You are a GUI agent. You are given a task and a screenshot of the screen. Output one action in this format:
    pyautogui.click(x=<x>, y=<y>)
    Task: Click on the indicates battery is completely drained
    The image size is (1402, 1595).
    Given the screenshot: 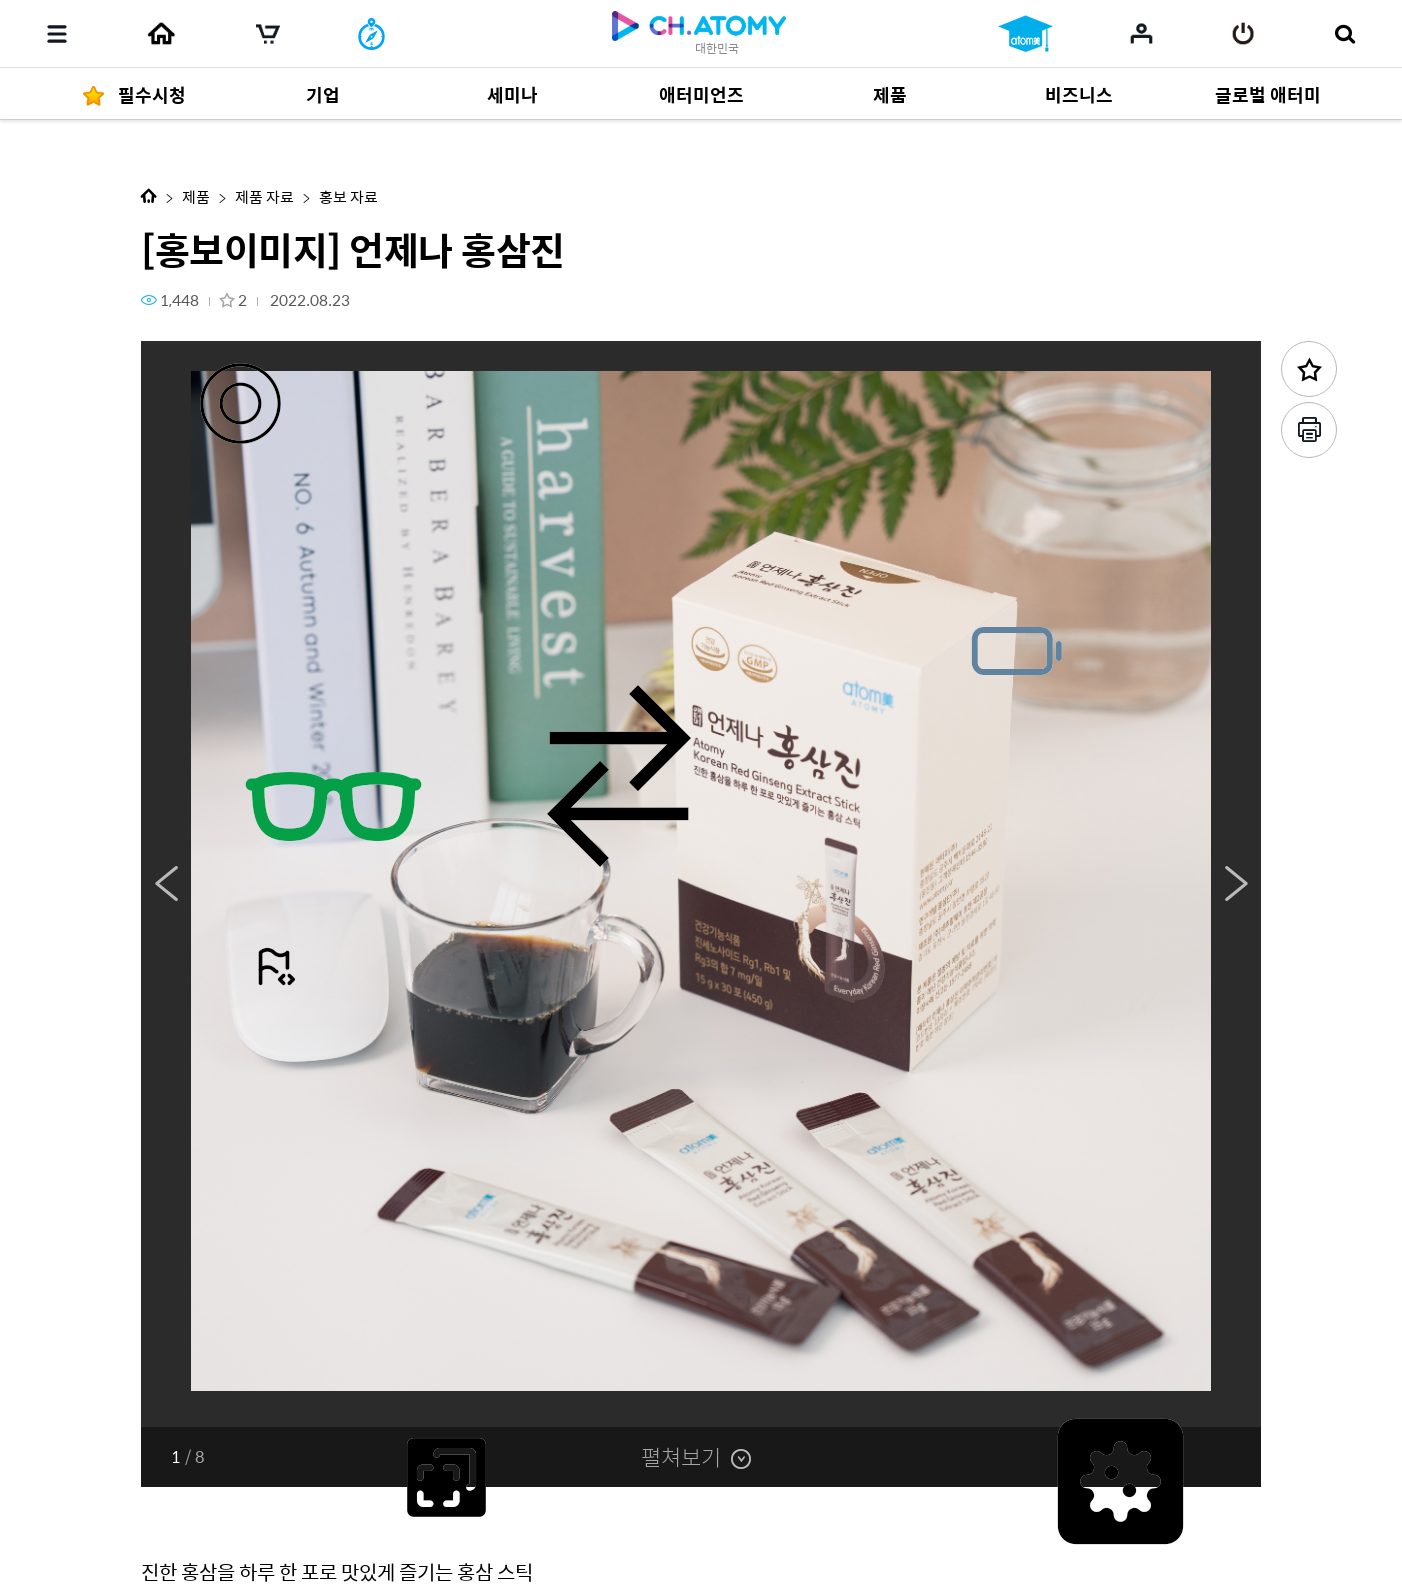 What is the action you would take?
    pyautogui.click(x=1017, y=651)
    